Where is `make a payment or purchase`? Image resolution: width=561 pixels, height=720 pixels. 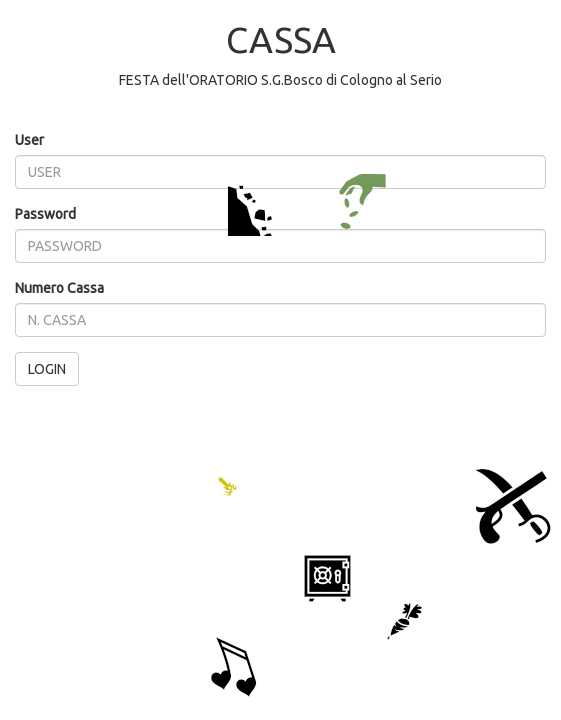
make a payment or purchase is located at coordinates (357, 202).